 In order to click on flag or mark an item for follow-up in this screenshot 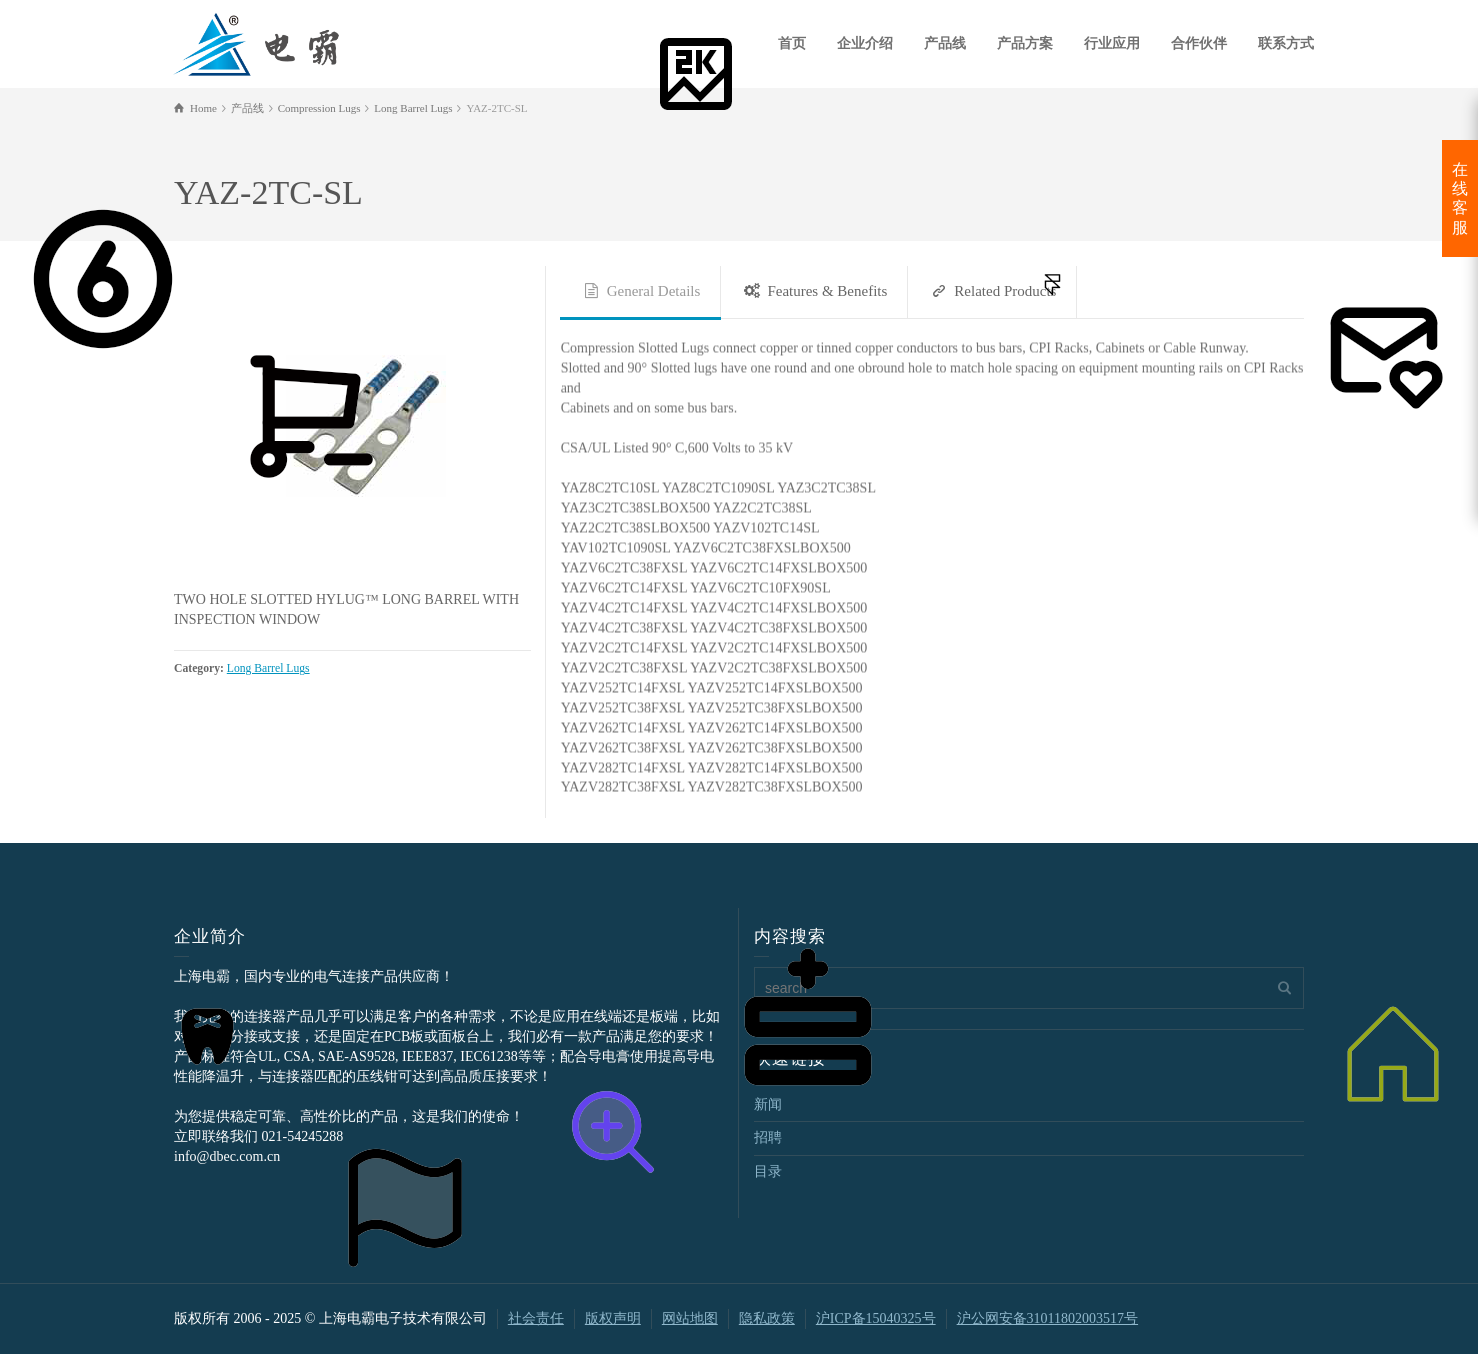, I will do `click(400, 1205)`.